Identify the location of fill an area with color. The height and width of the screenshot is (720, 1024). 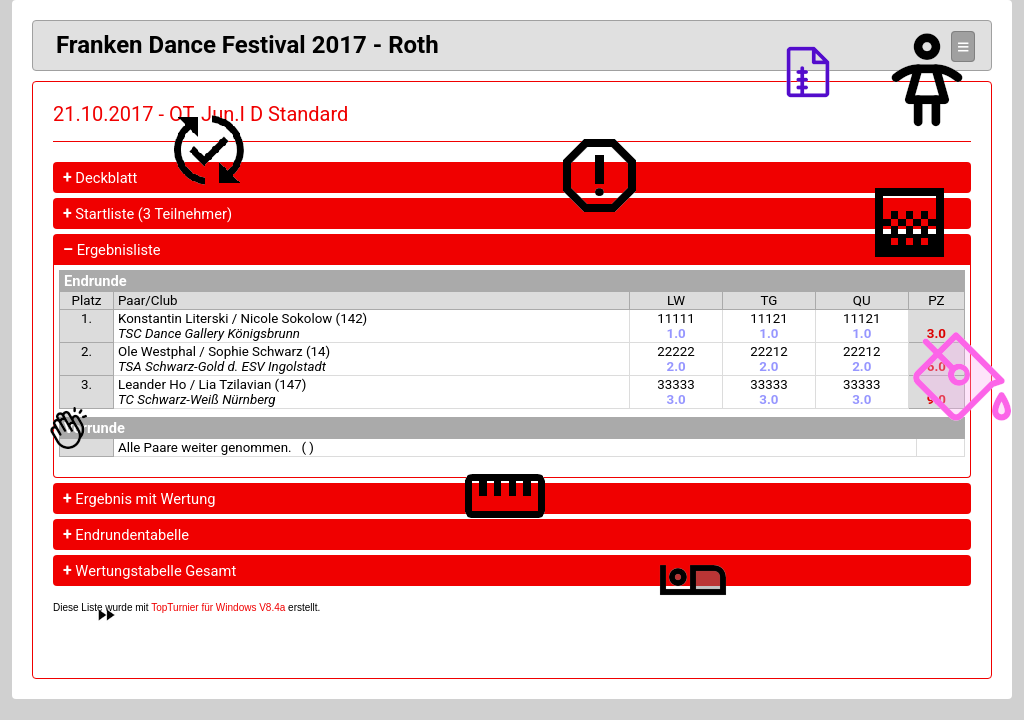
(960, 379).